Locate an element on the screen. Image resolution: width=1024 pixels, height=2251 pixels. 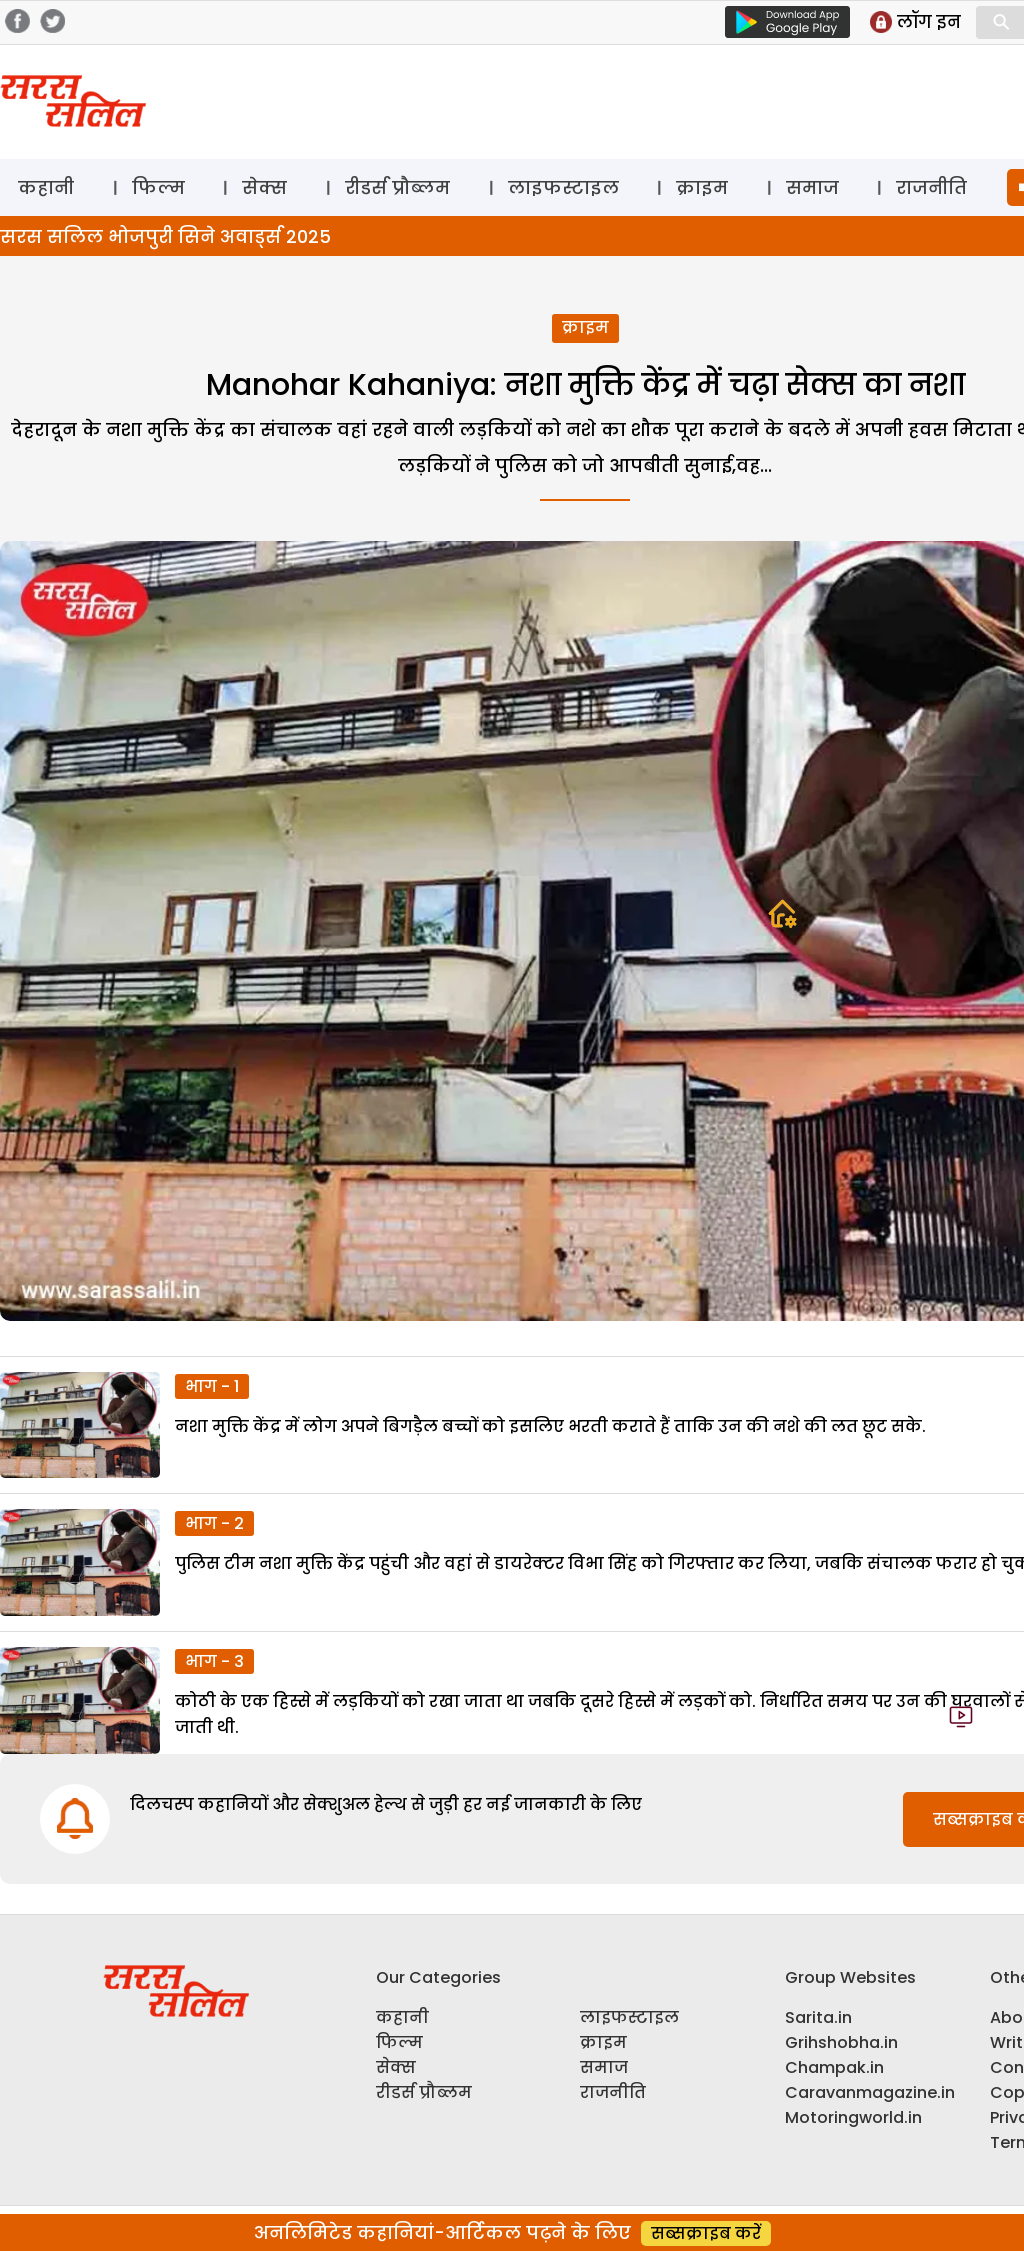
play video on desktop monitor is located at coordinates (961, 1716).